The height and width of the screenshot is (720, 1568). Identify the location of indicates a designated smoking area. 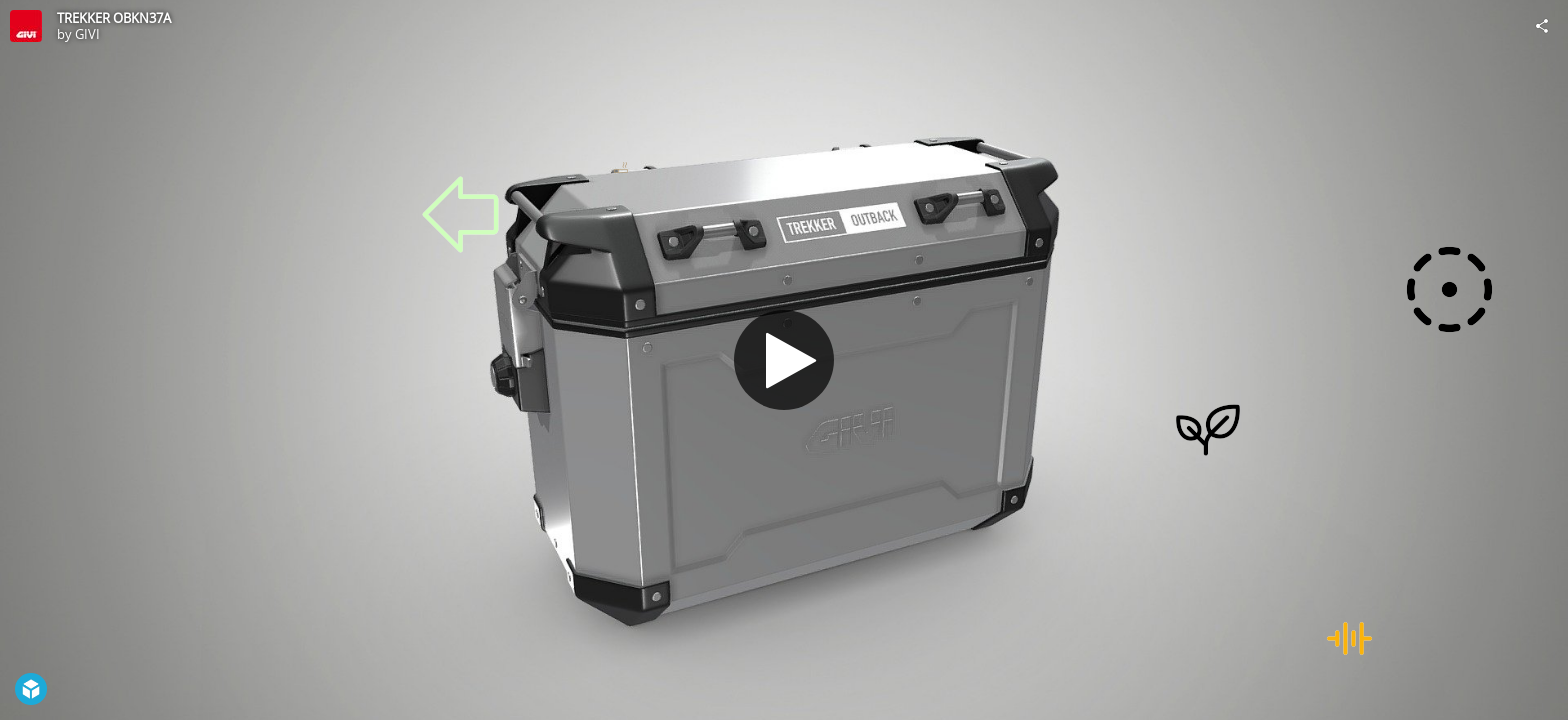
(621, 169).